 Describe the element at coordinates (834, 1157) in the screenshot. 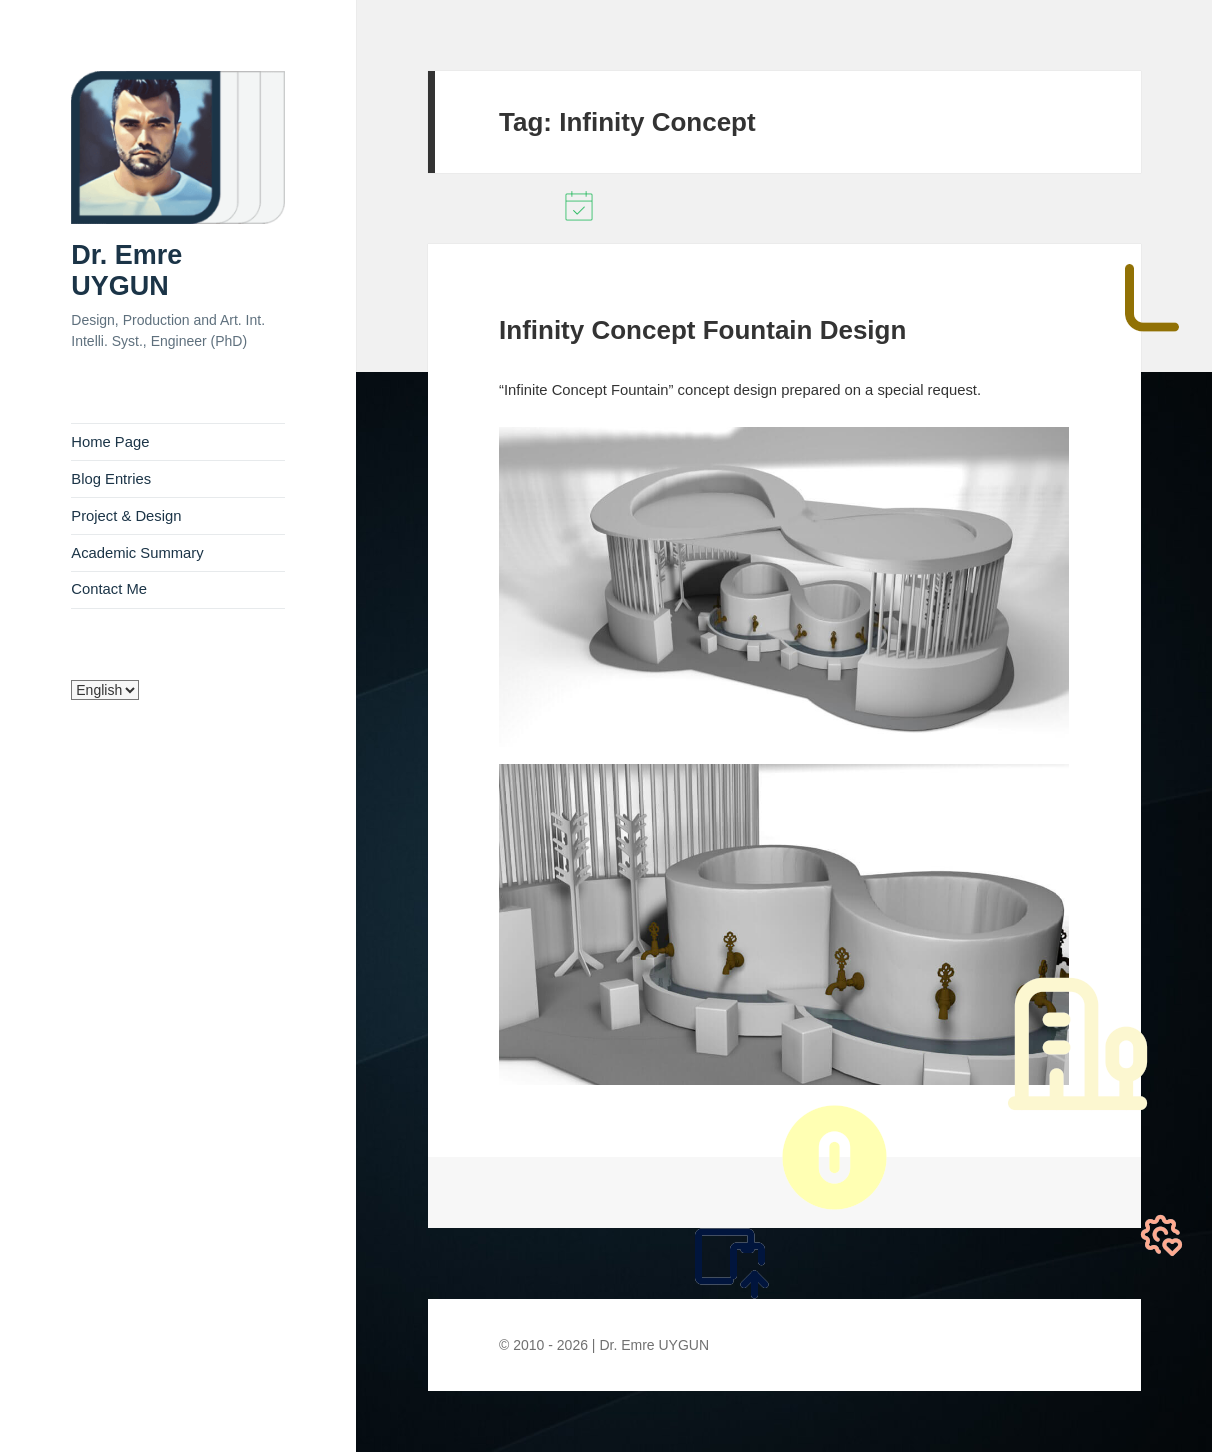

I see `indicates zero items or notifications` at that location.